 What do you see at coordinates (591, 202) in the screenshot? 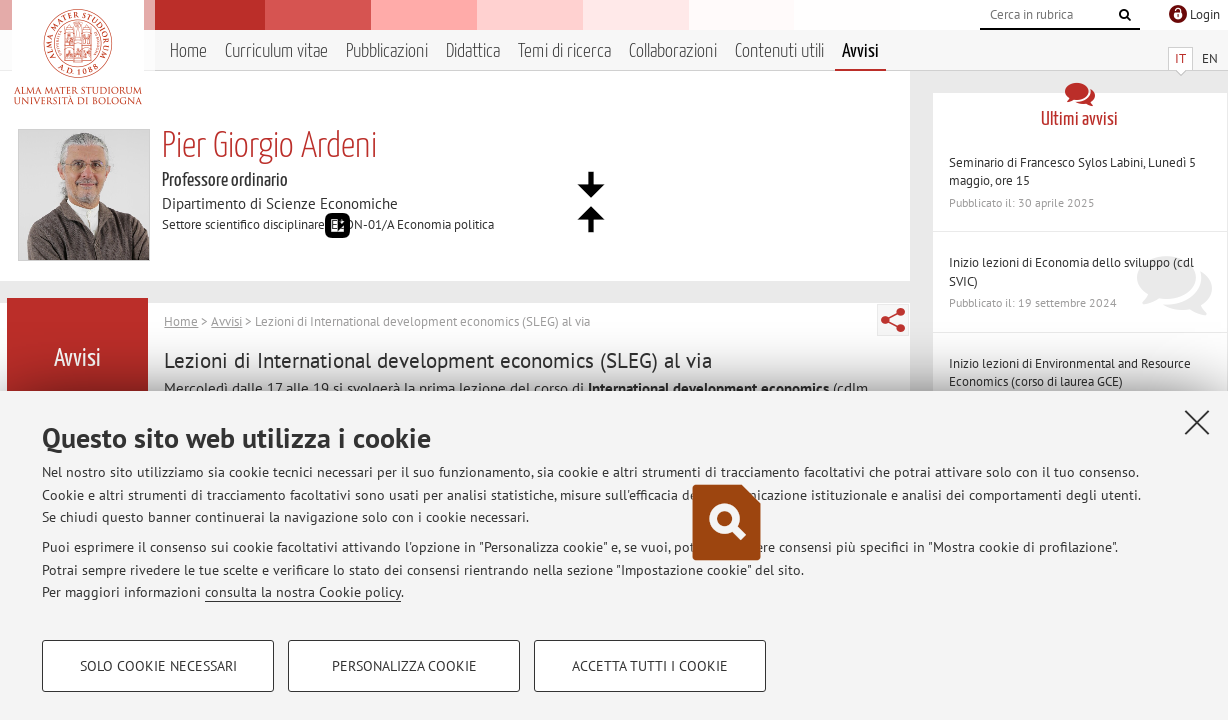
I see `collapse content vertically` at bounding box center [591, 202].